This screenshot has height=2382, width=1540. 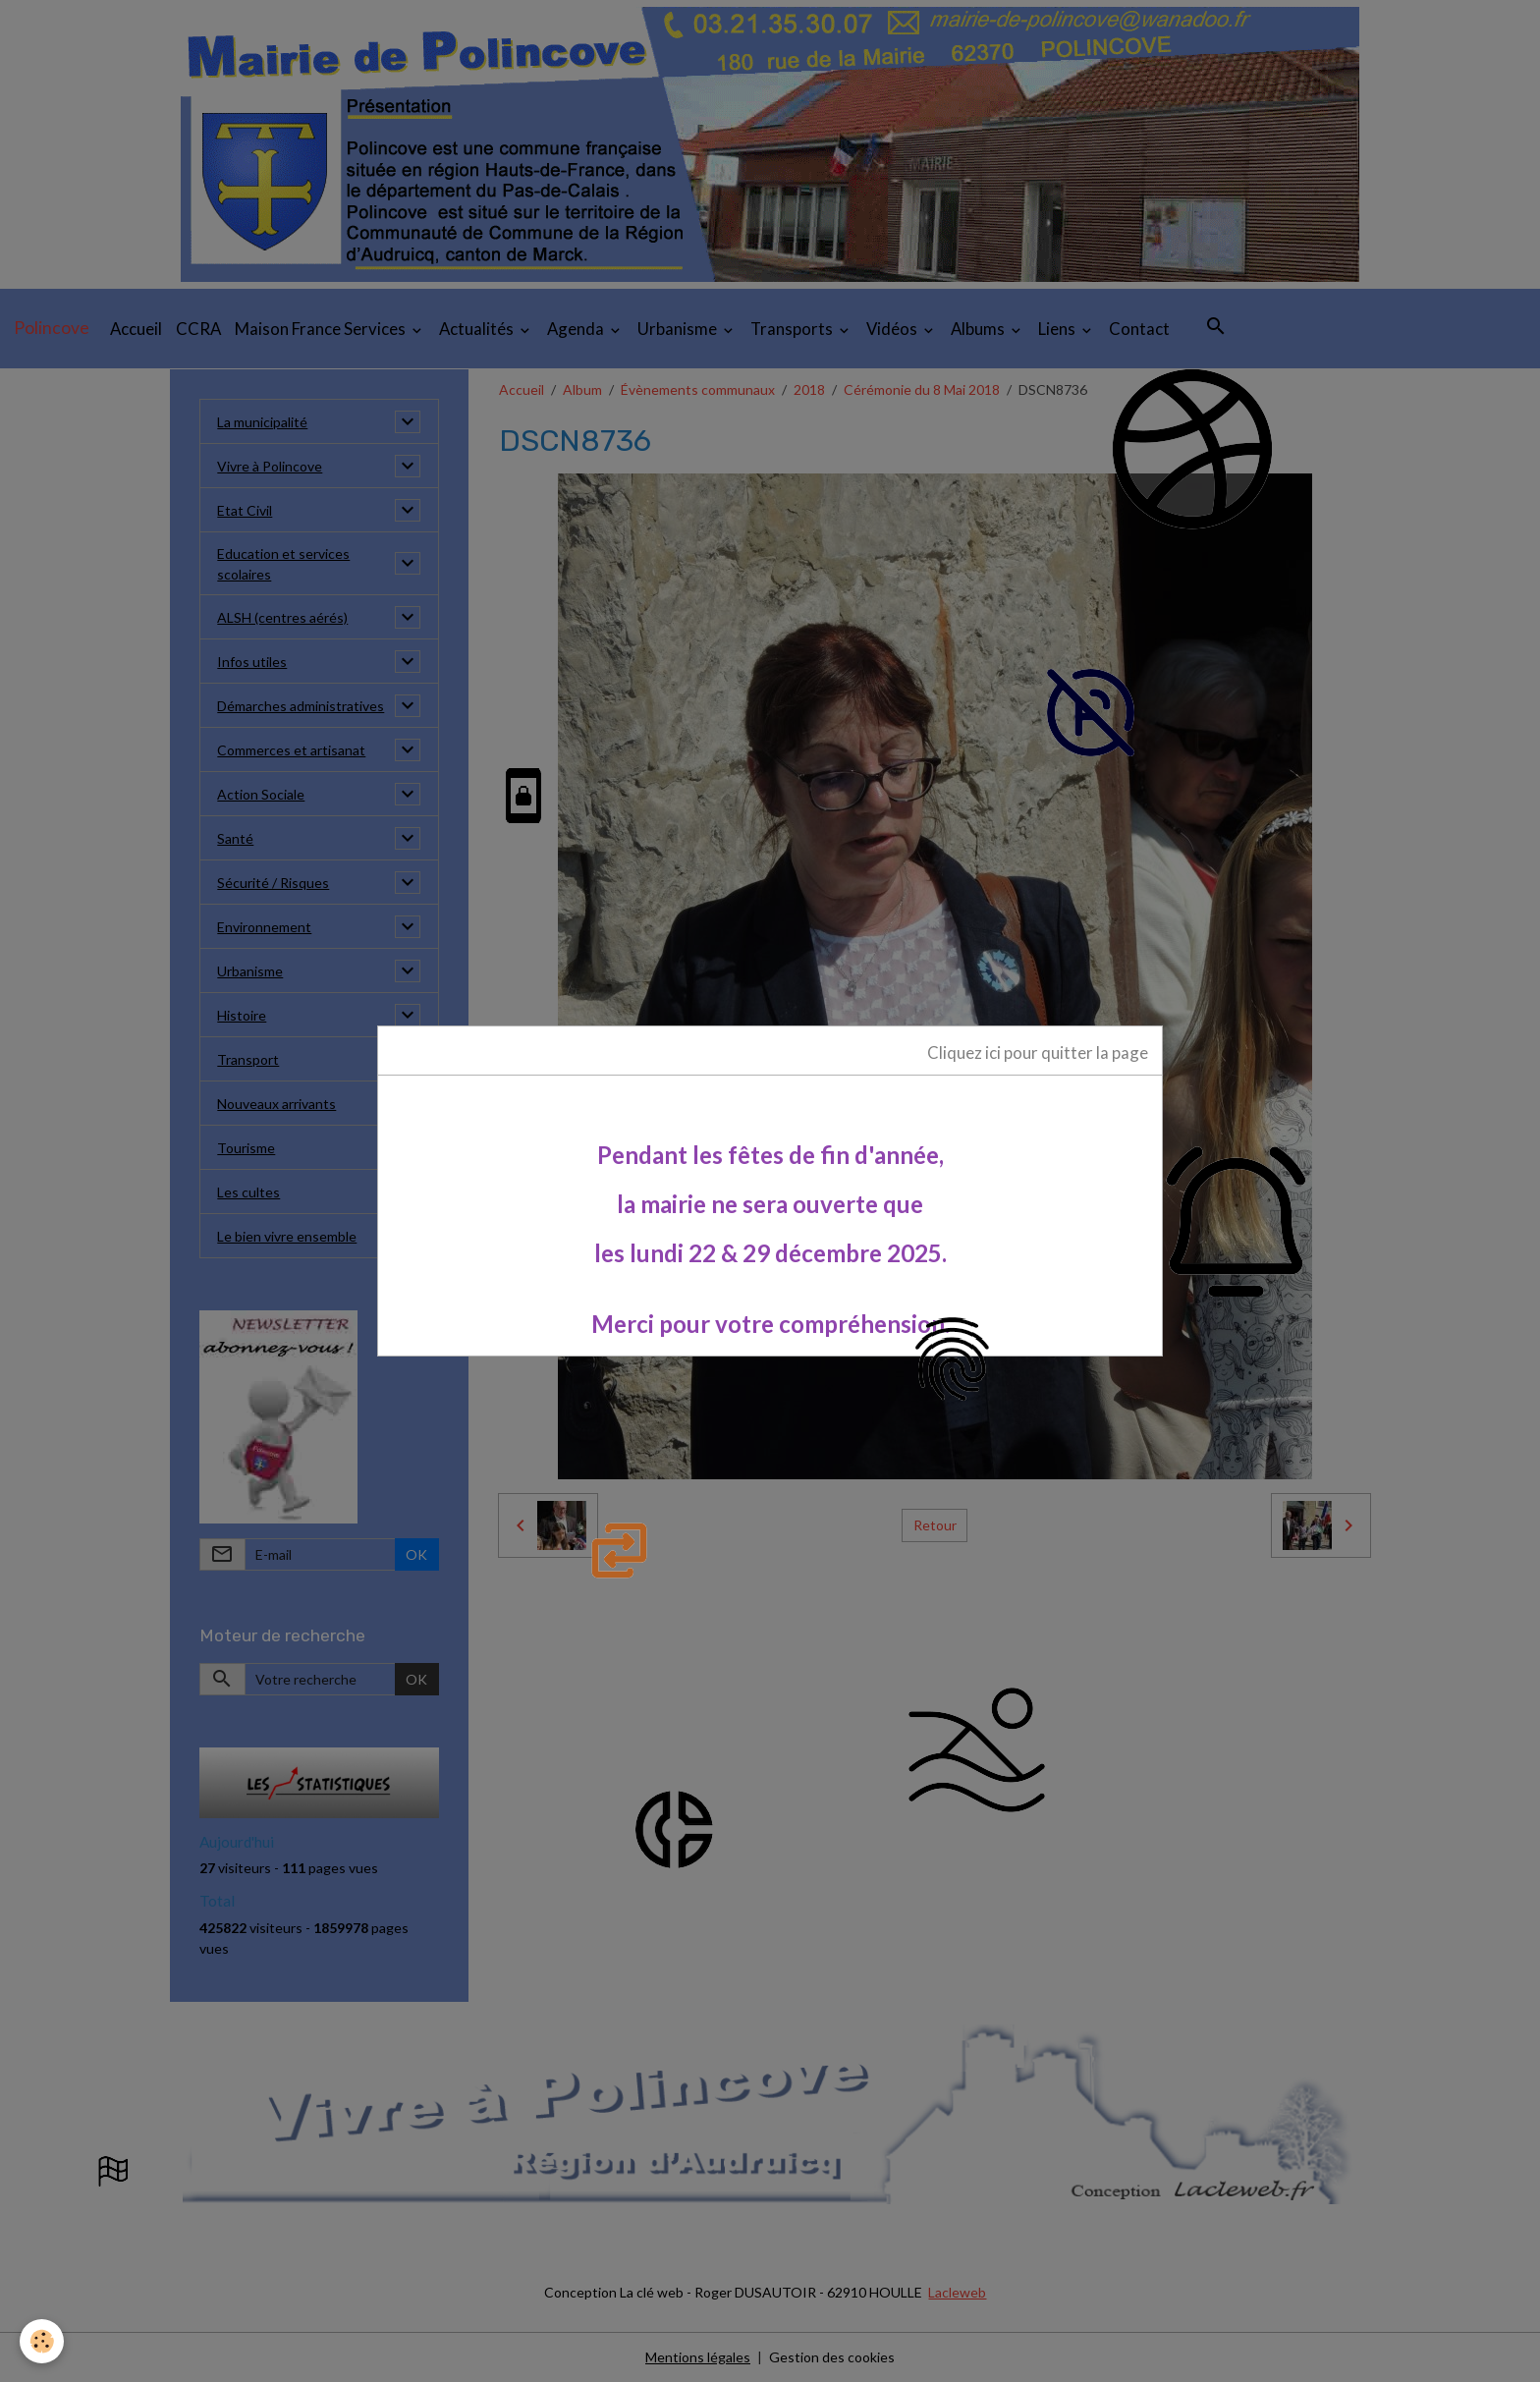 I want to click on visit dribbble profile or portfolio, so click(x=1192, y=449).